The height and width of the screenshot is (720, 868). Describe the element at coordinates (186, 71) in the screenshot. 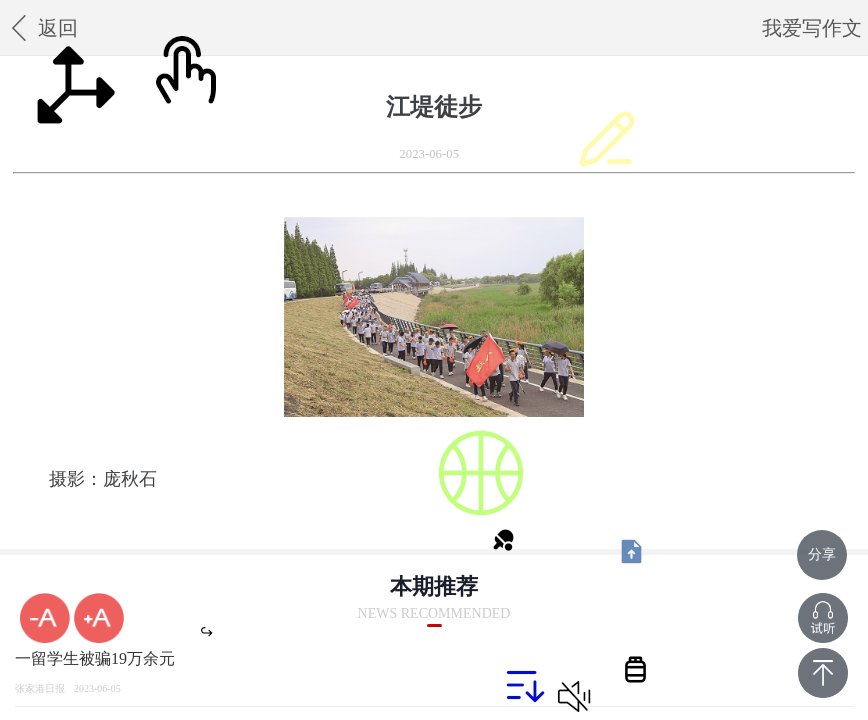

I see `tap to interact with this element` at that location.